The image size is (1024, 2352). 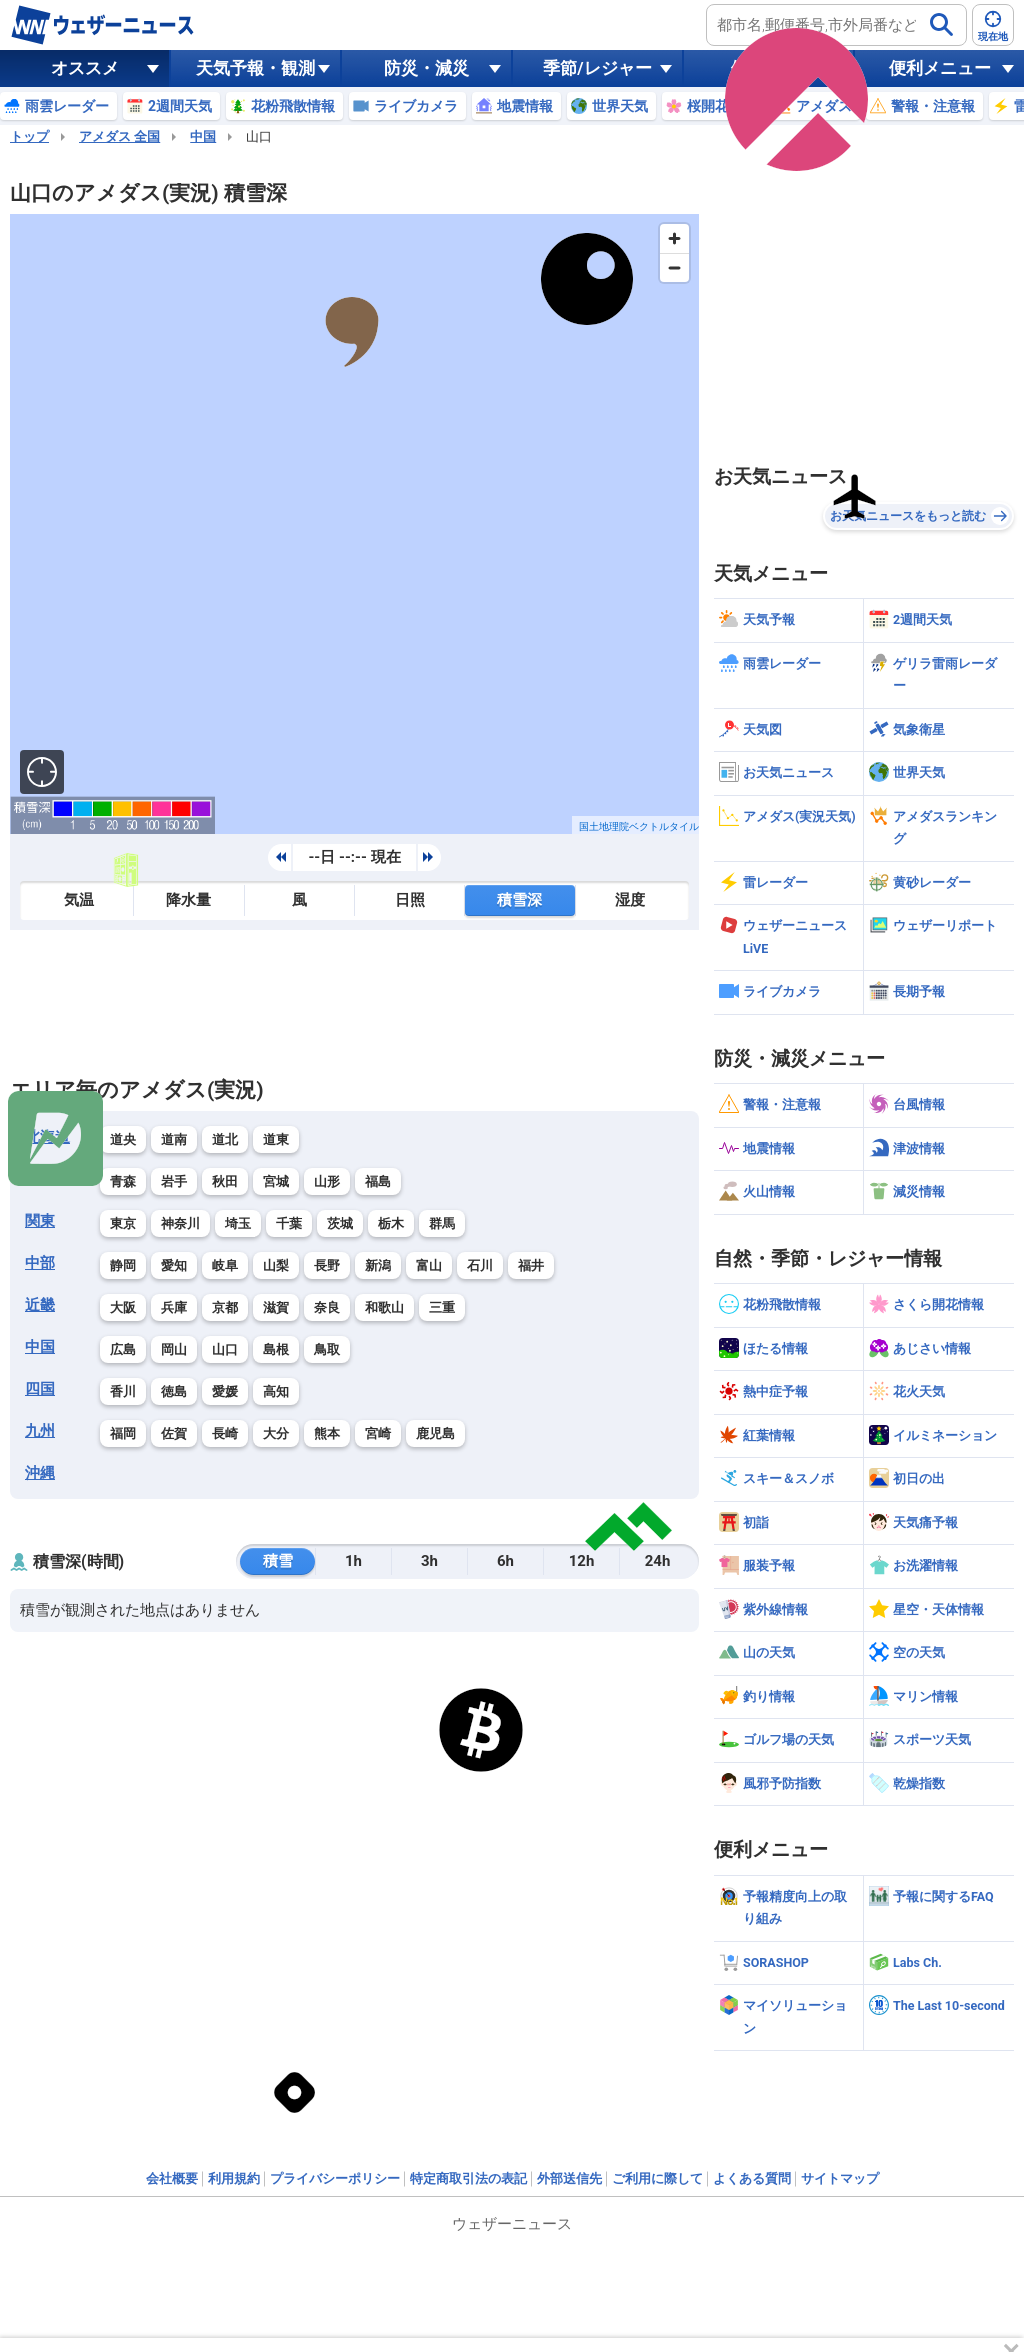 I want to click on Code Climate logo, so click(x=628, y=1526).